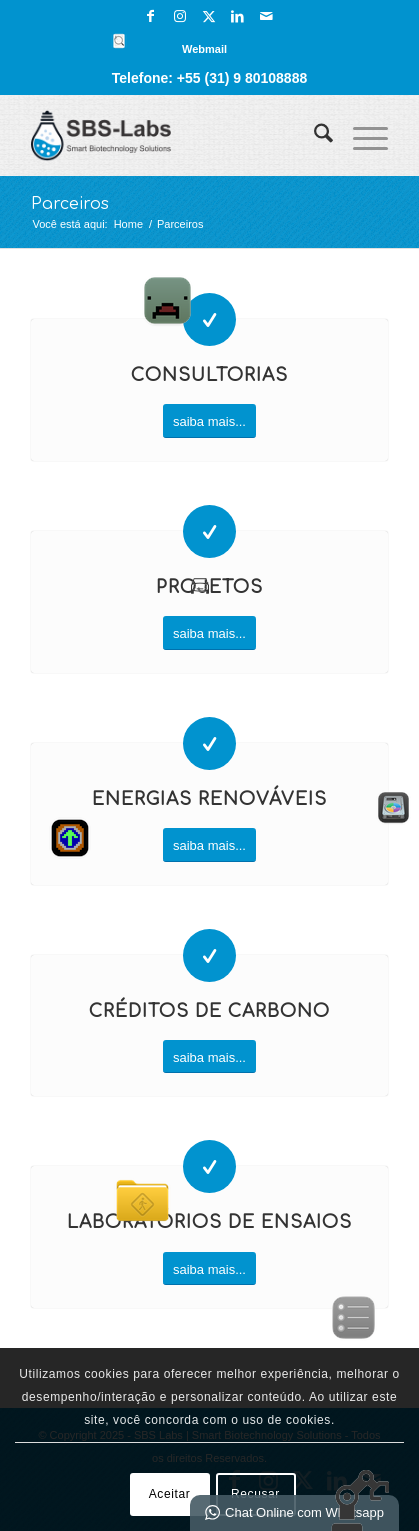 The width and height of the screenshot is (419, 1531). Describe the element at coordinates (393, 807) in the screenshot. I see `open disk usage analyzer` at that location.